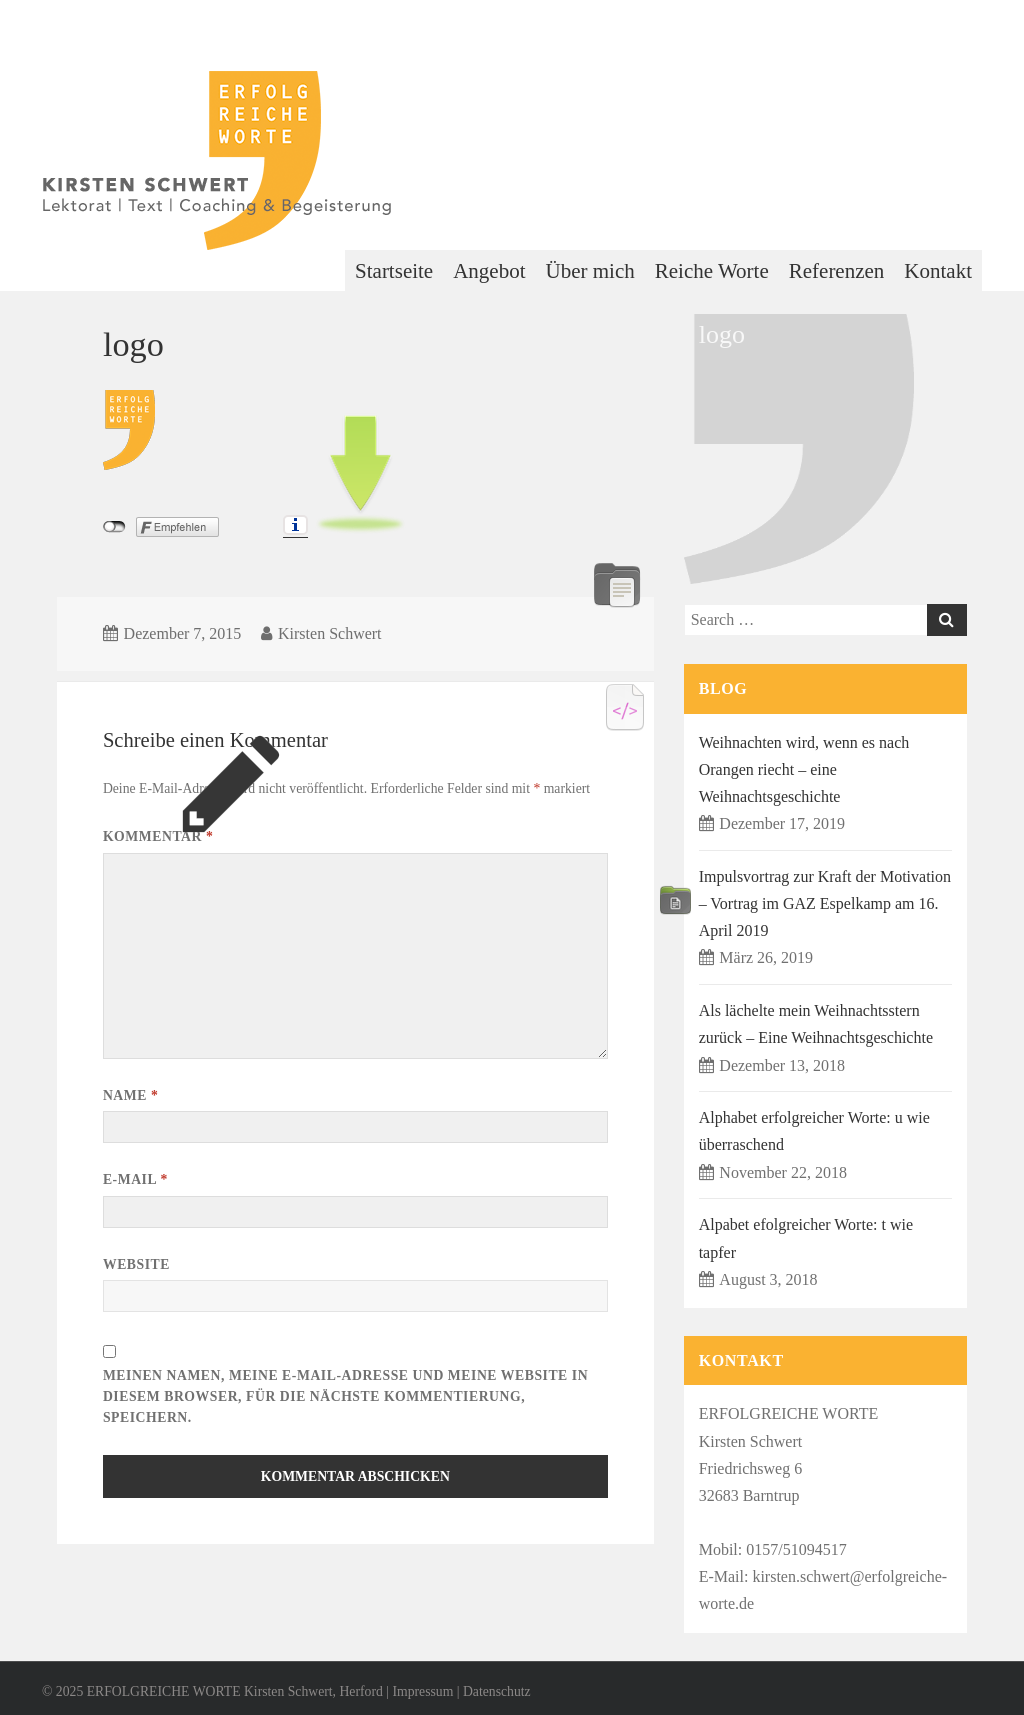  Describe the element at coordinates (617, 584) in the screenshot. I see `open a file from your documents` at that location.